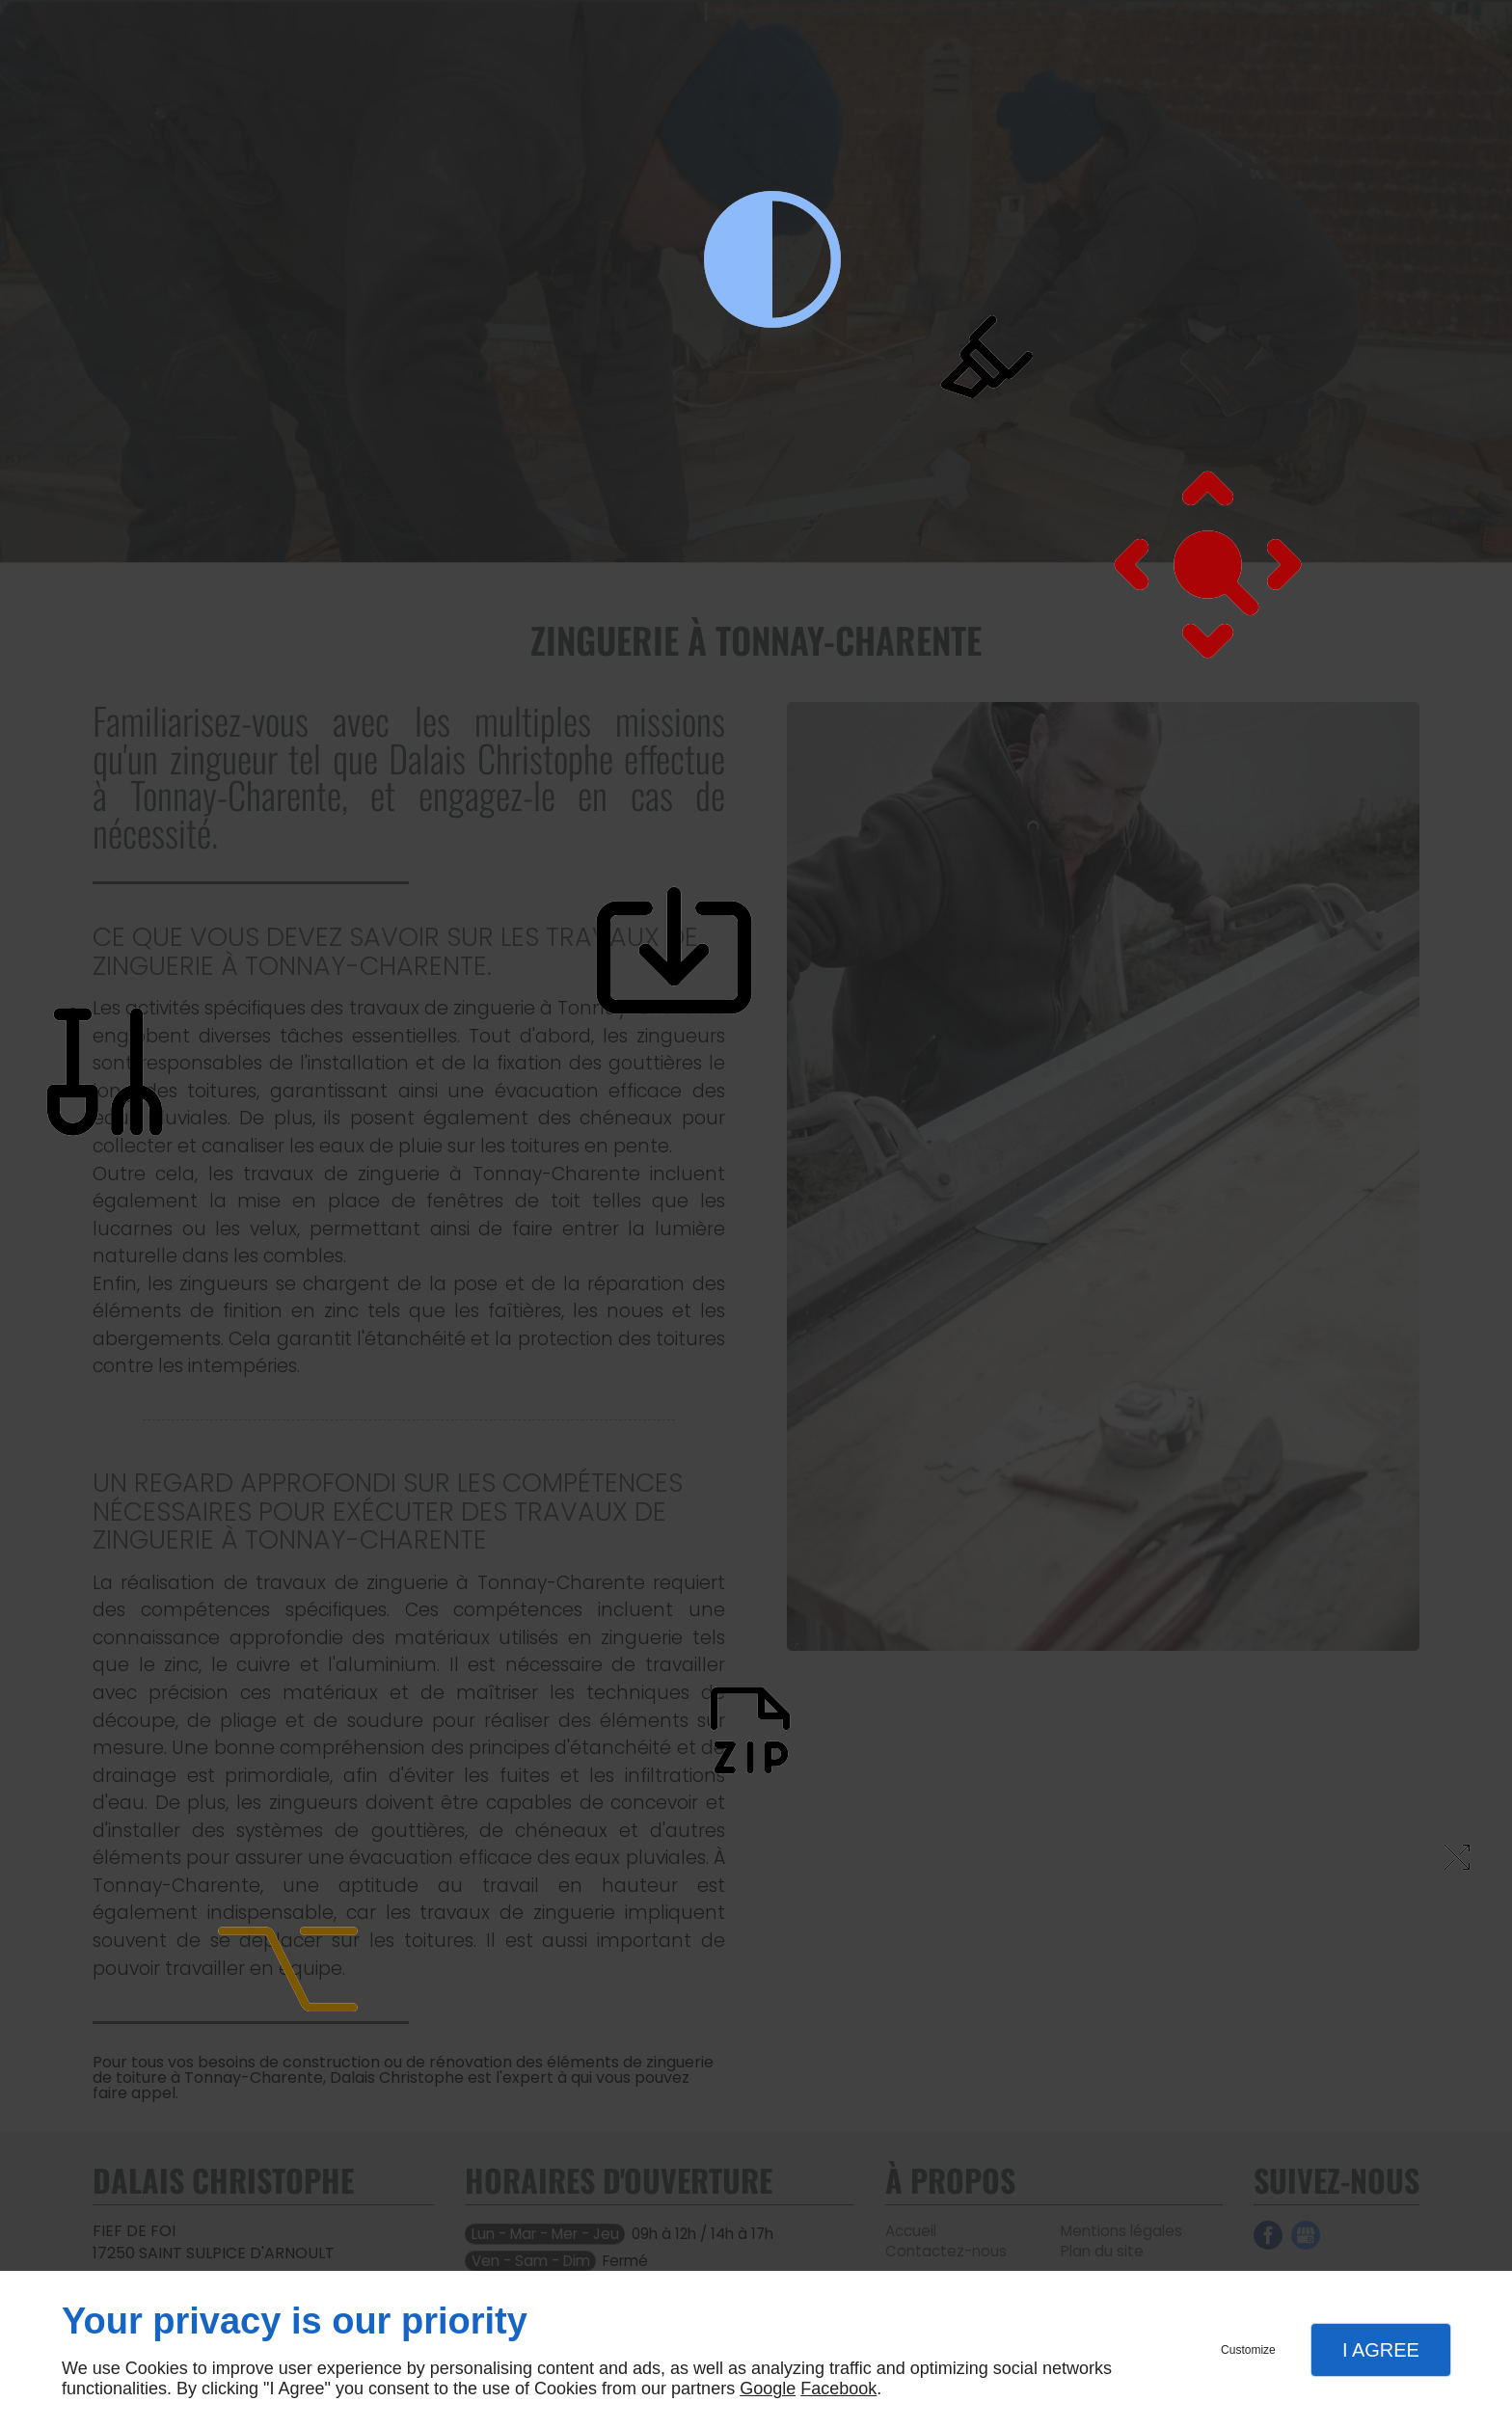  What do you see at coordinates (750, 1734) in the screenshot?
I see `open or extract a zip archive` at bounding box center [750, 1734].